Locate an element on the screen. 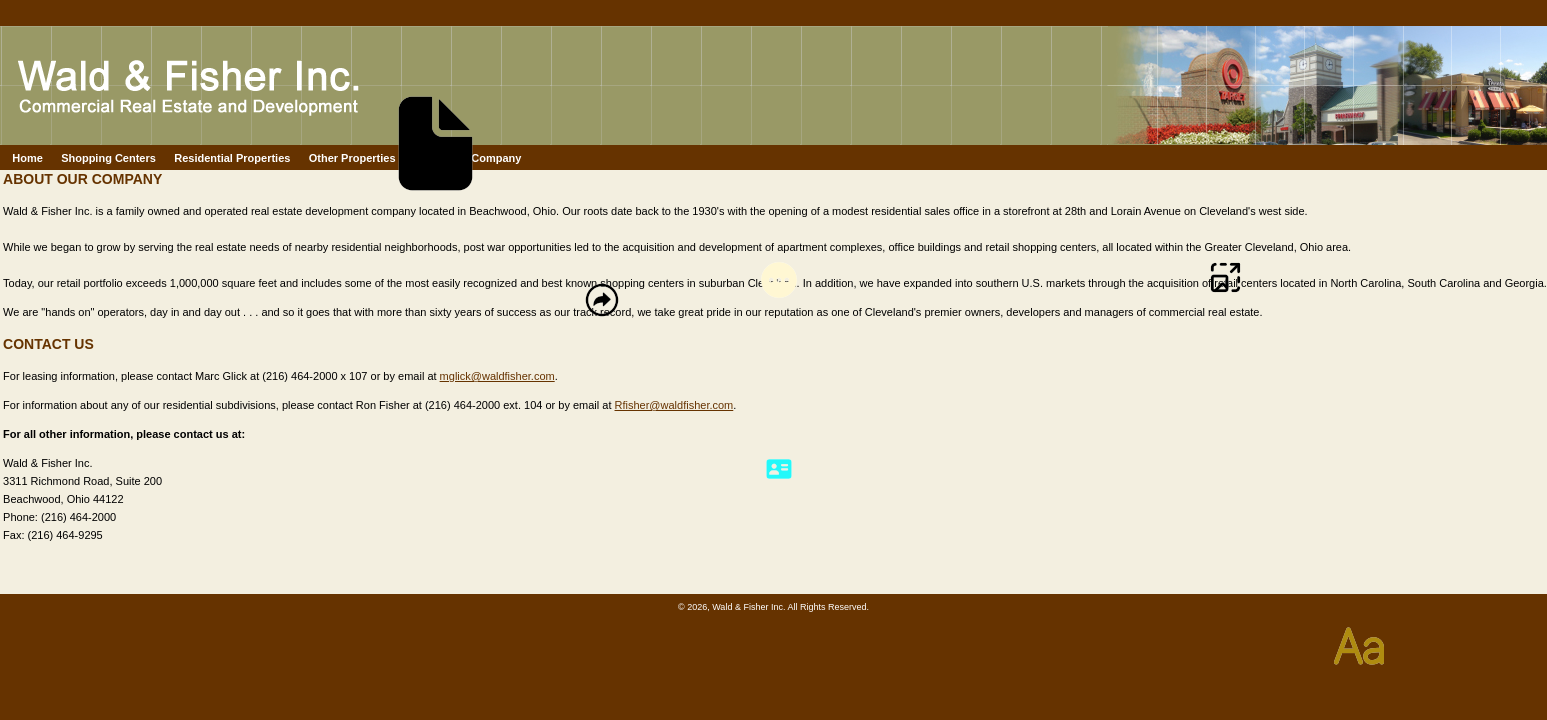 This screenshot has width=1547, height=720. share or forward content is located at coordinates (602, 300).